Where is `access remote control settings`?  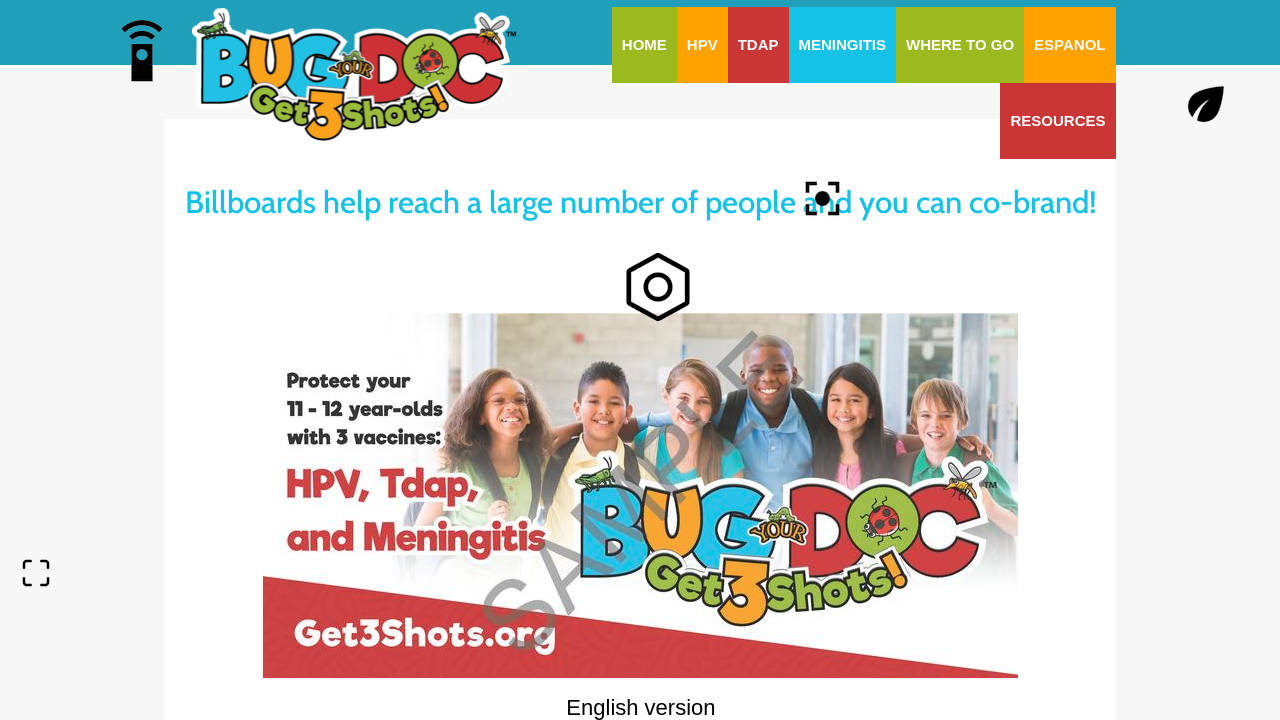
access remote control settings is located at coordinates (142, 52).